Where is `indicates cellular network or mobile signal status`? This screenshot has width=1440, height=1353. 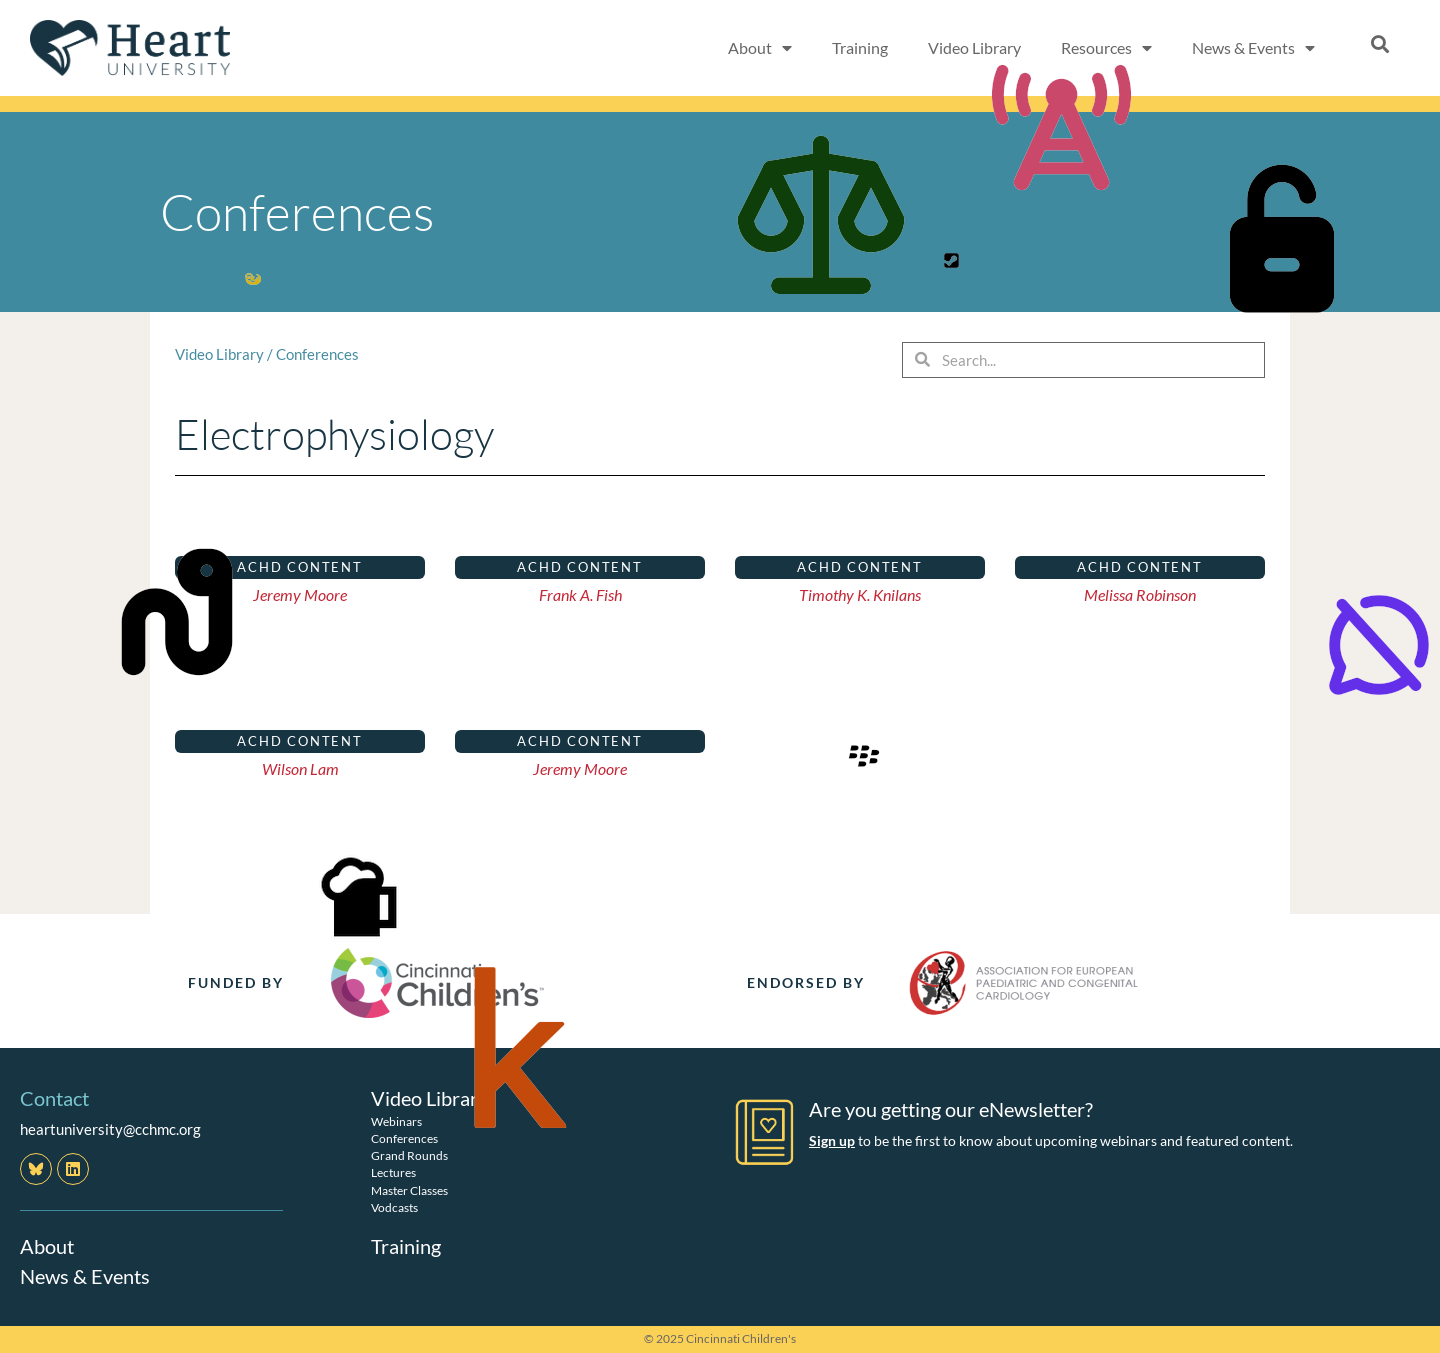
indicates cellular network or mobile signal status is located at coordinates (1061, 126).